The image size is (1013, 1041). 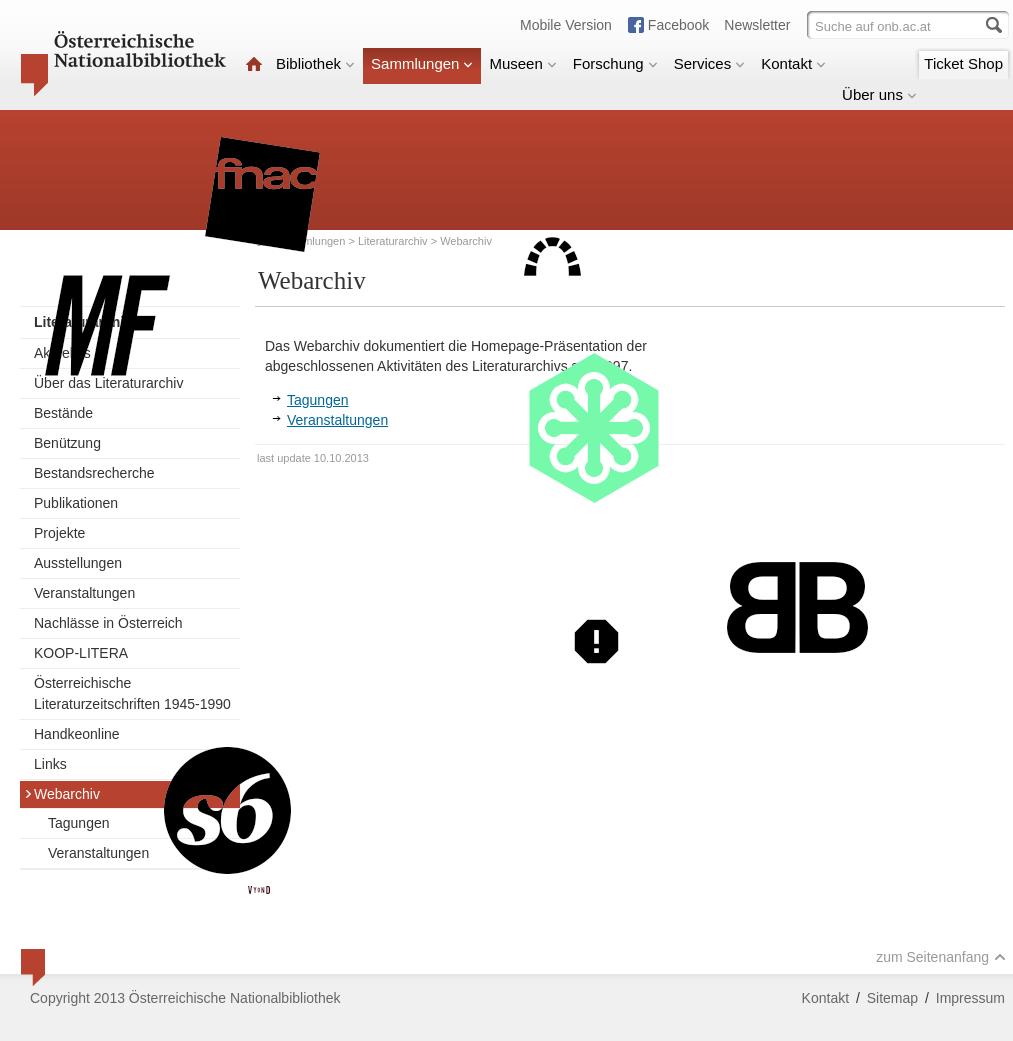 What do you see at coordinates (797, 607) in the screenshot?
I see `NodeBB forum software logo` at bounding box center [797, 607].